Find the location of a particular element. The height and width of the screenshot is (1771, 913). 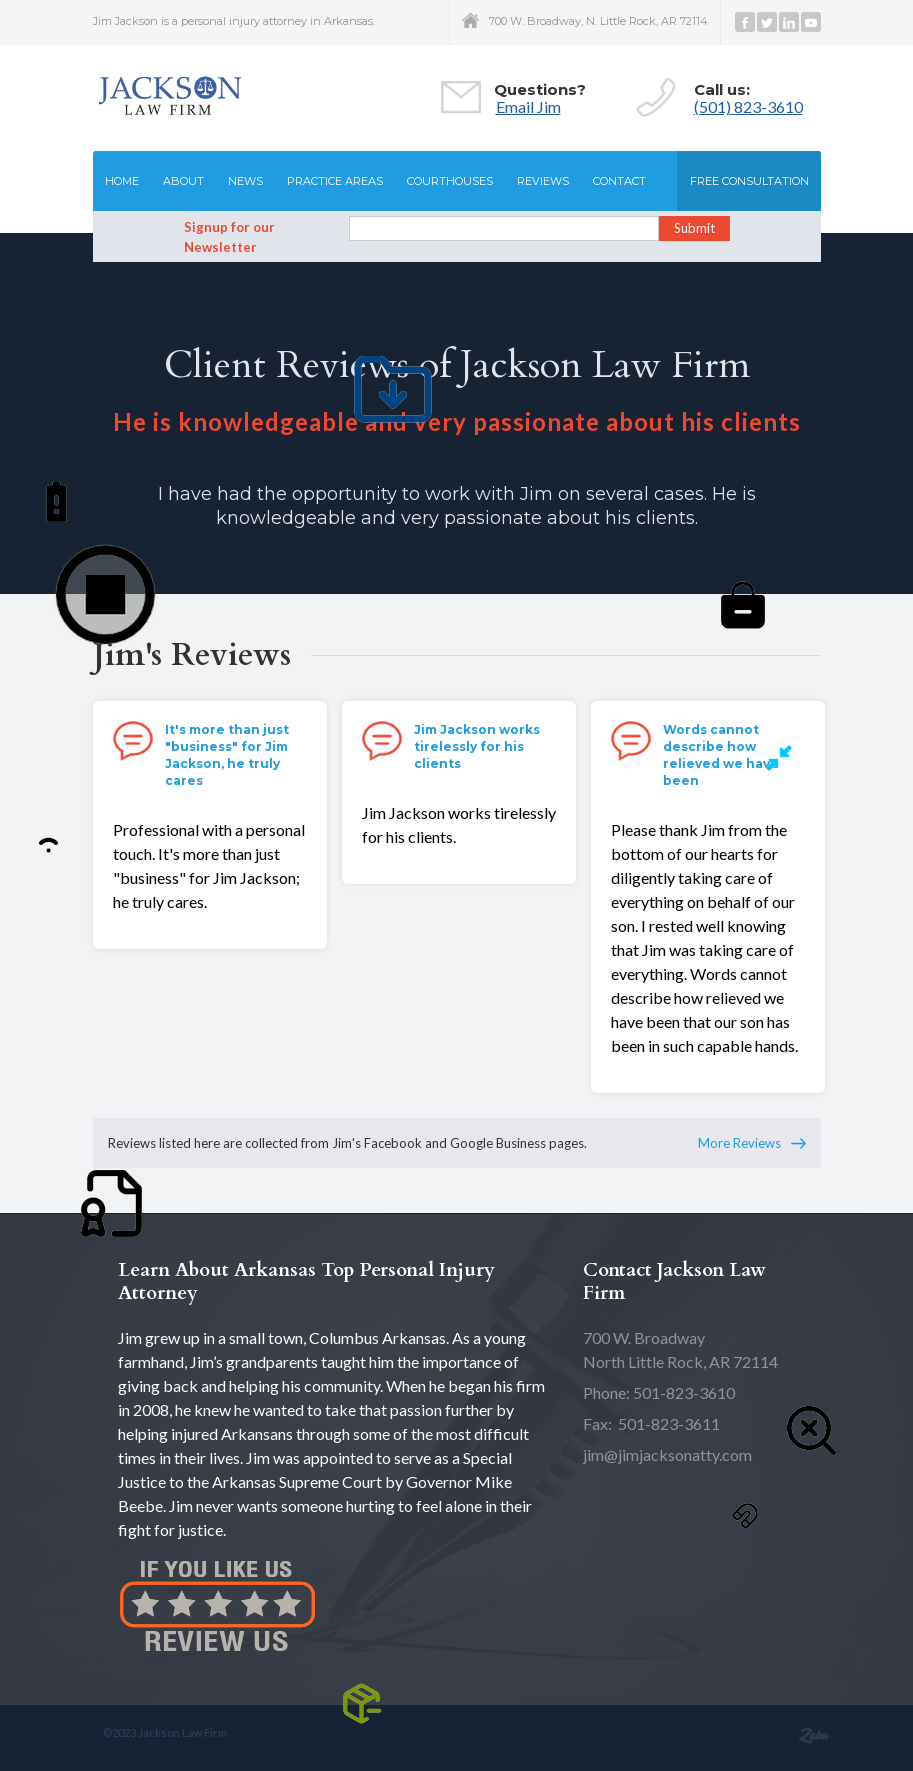

view certified or official document is located at coordinates (114, 1203).